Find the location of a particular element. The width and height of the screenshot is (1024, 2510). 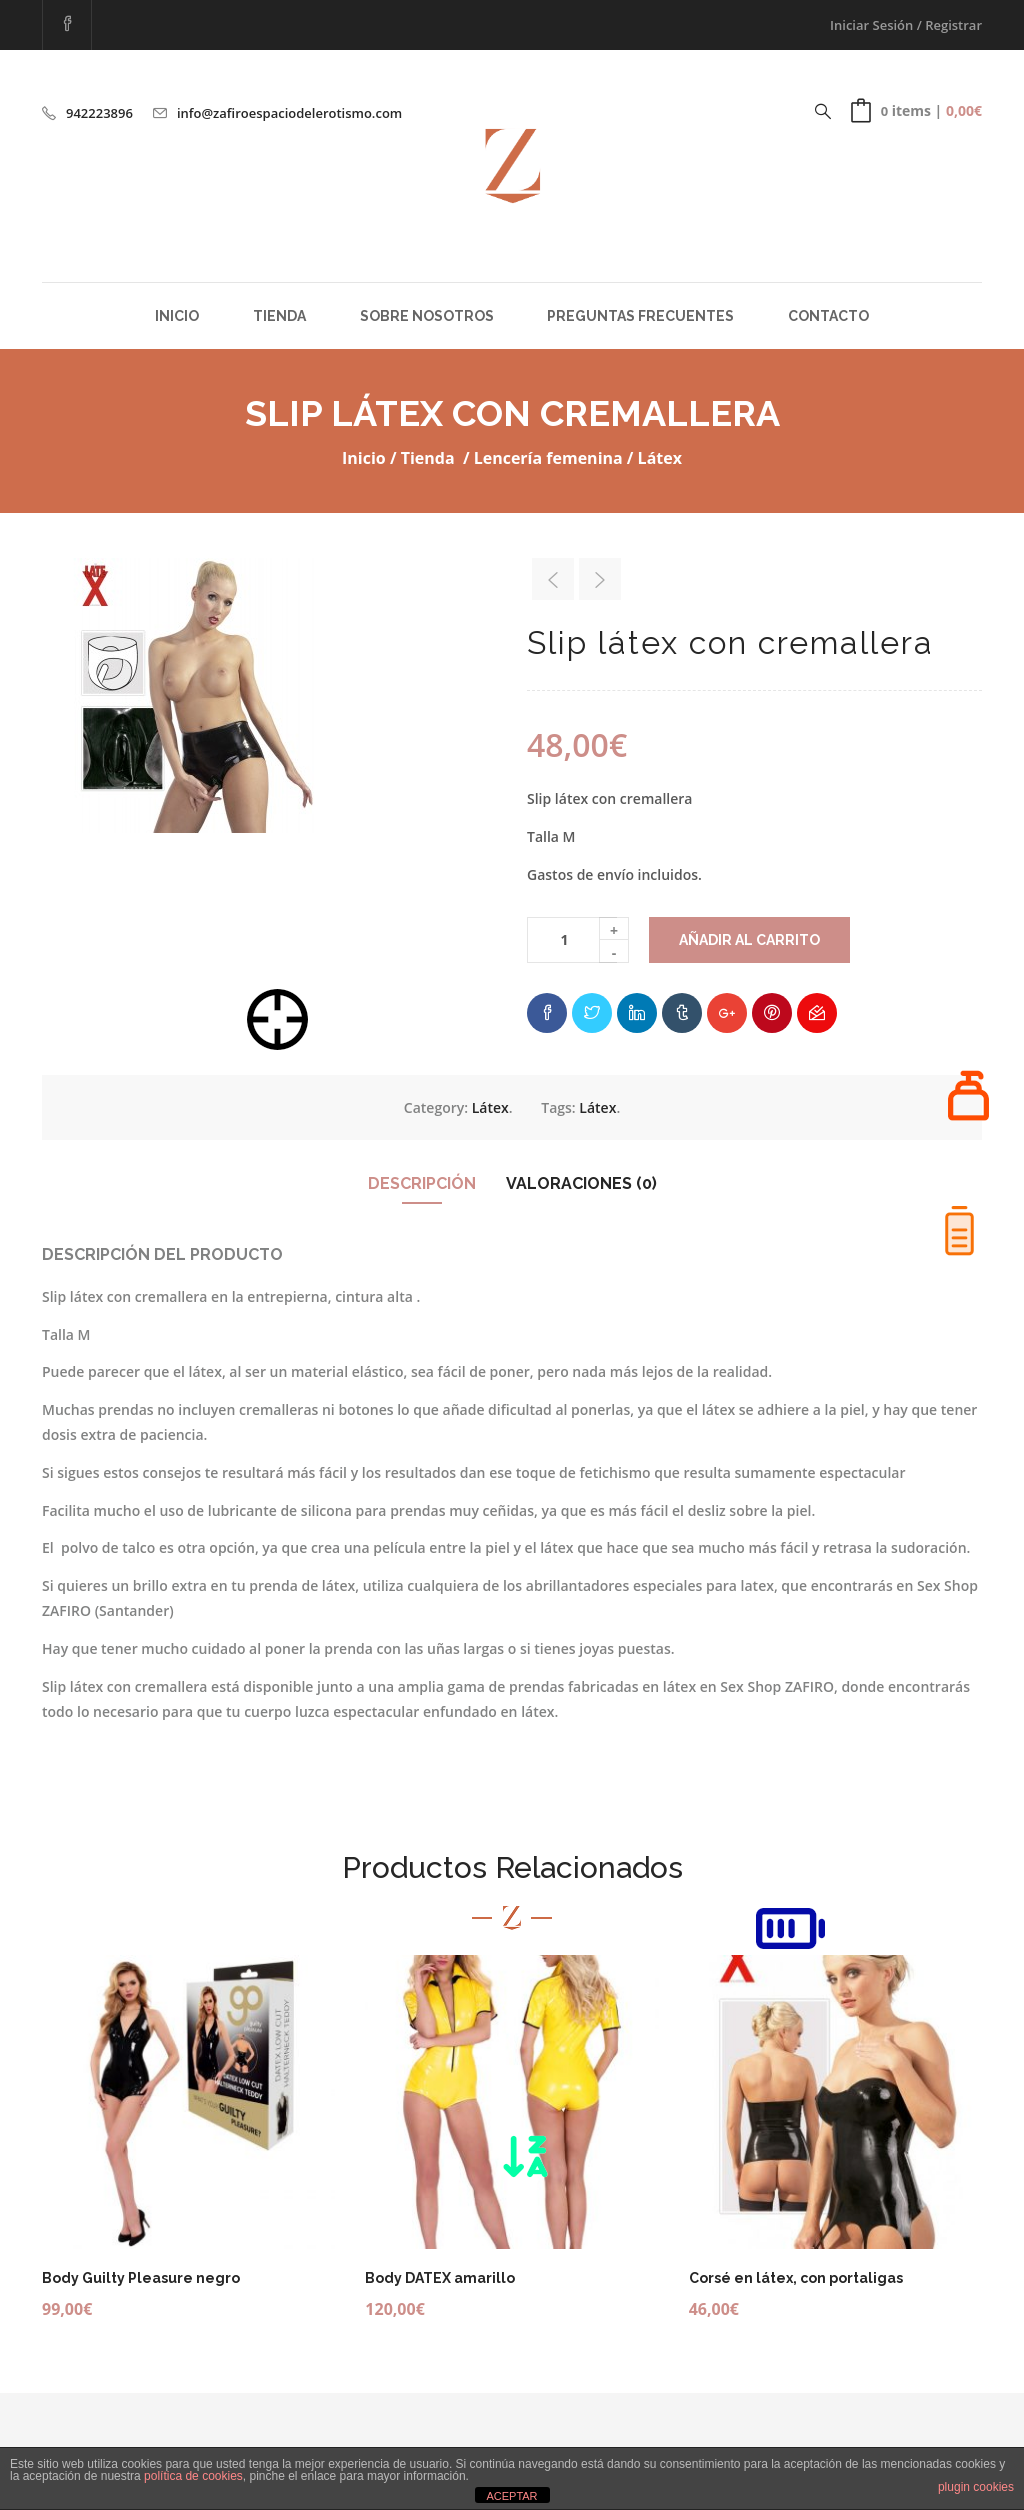

set or view target goals is located at coordinates (277, 1019).